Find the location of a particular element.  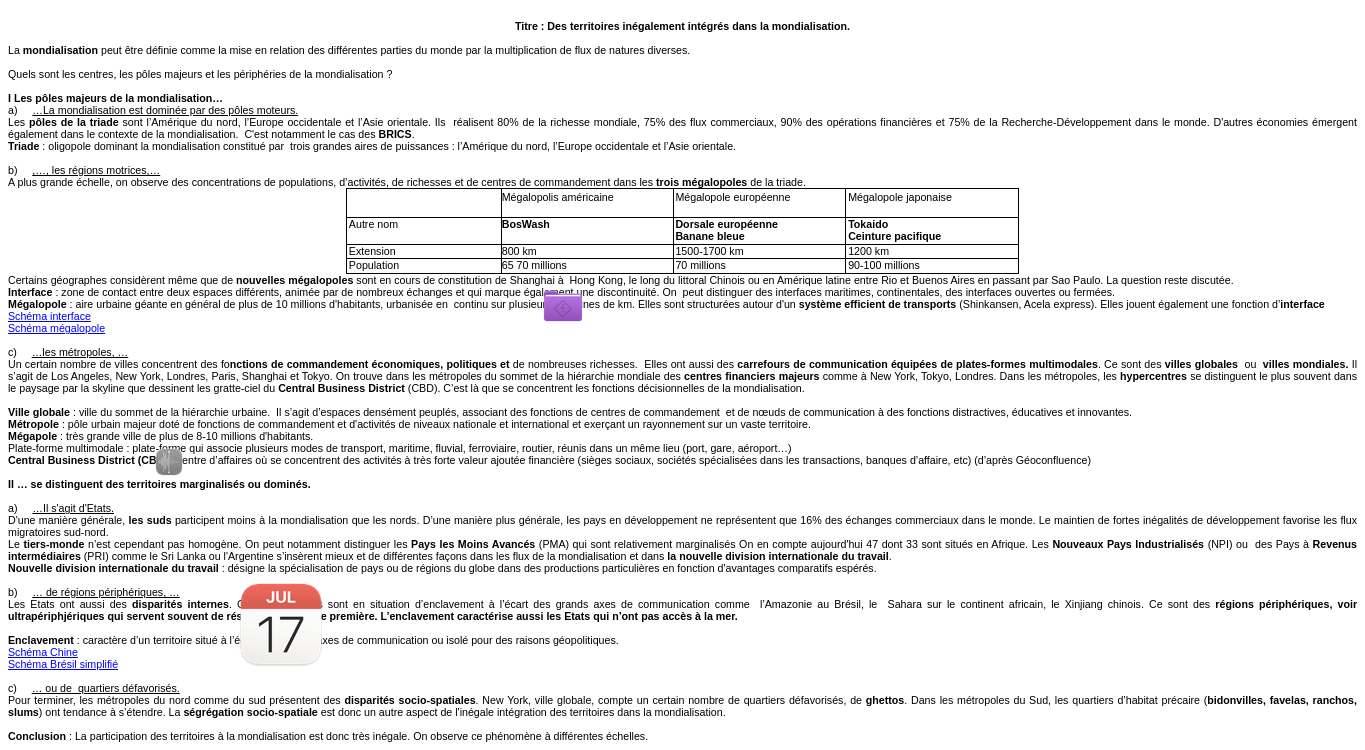

access public or shared folder is located at coordinates (563, 306).